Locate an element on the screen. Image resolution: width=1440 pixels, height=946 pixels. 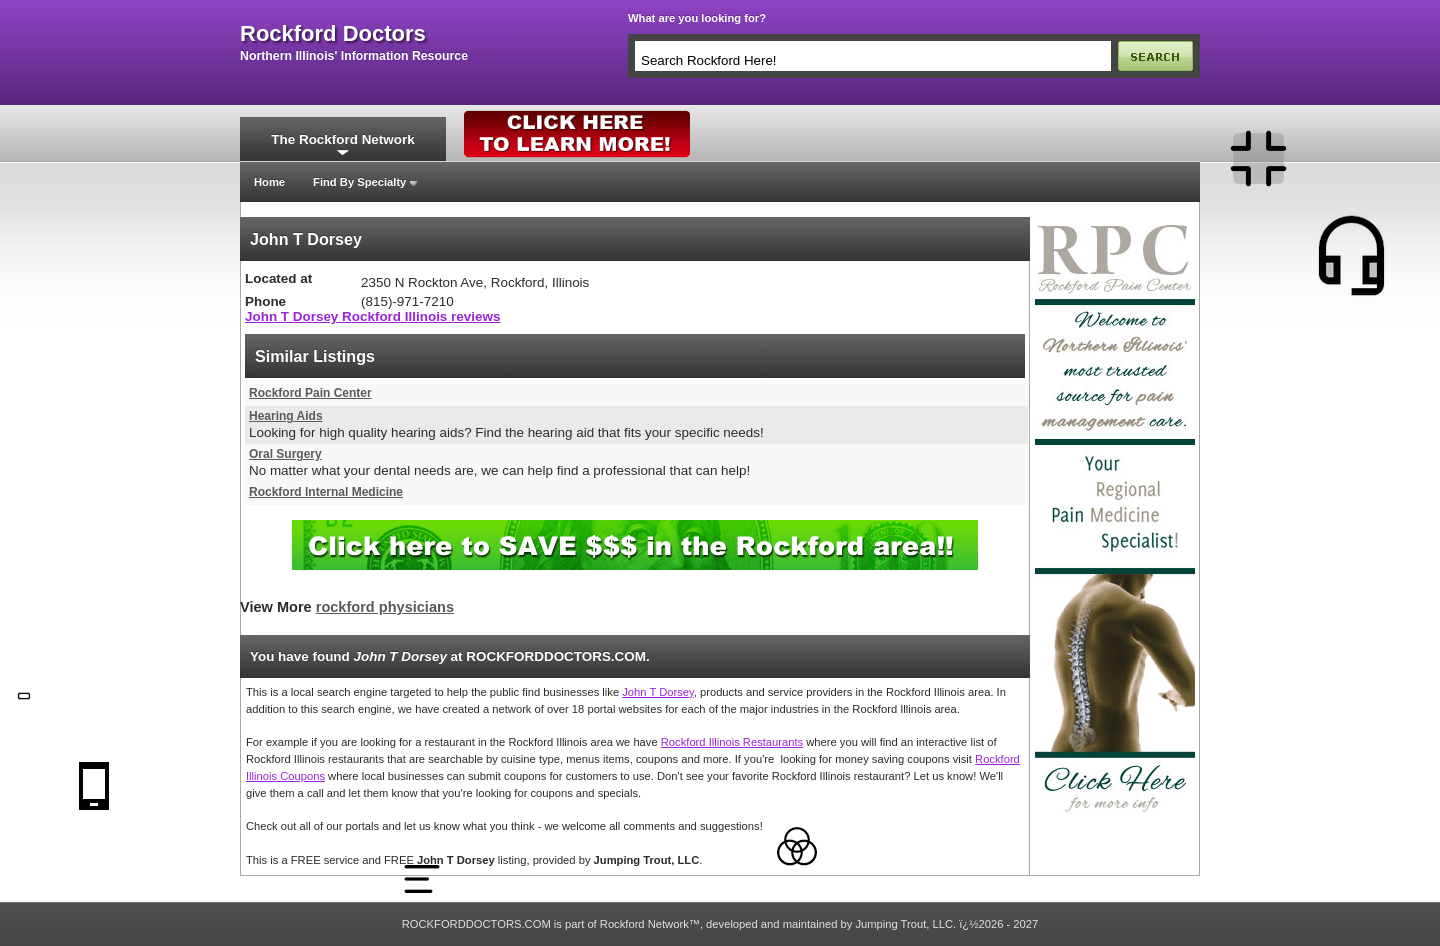
exit fullscreen mode is located at coordinates (1258, 158).